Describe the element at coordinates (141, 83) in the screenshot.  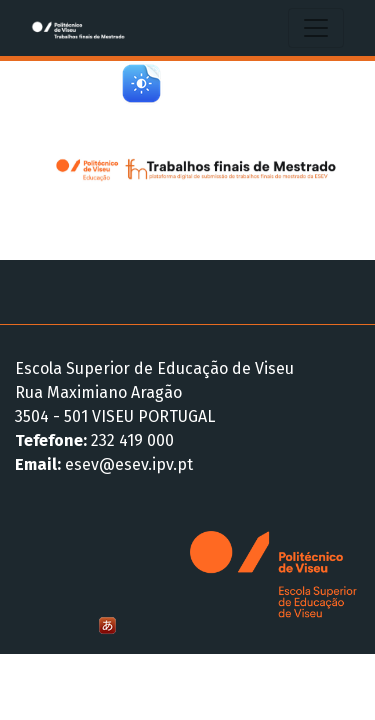
I see `adjust night shift or display color temperature settings` at that location.